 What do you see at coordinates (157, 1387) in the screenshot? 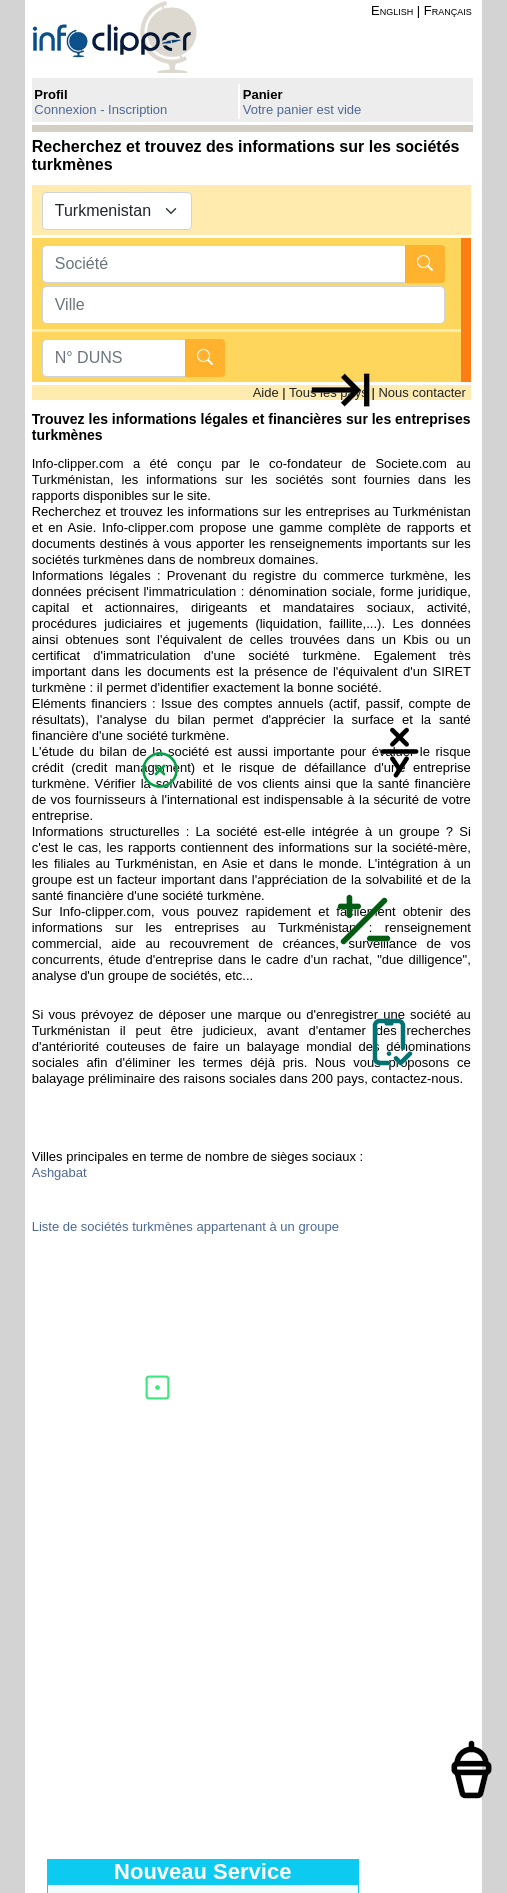
I see `indicates a selected or active item` at bounding box center [157, 1387].